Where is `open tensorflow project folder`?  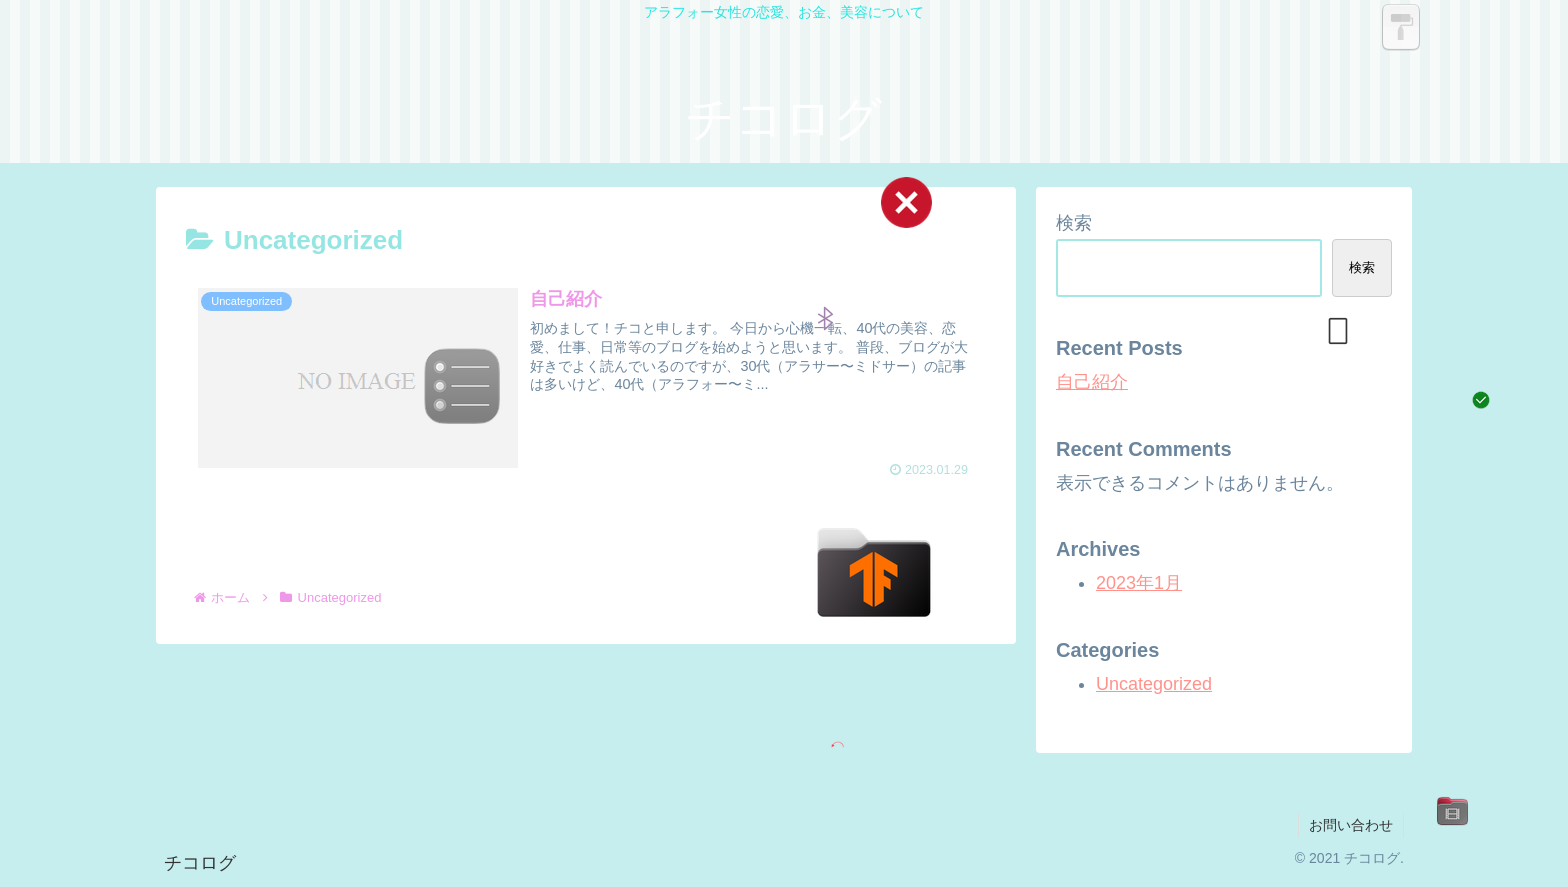 open tensorflow project folder is located at coordinates (873, 575).